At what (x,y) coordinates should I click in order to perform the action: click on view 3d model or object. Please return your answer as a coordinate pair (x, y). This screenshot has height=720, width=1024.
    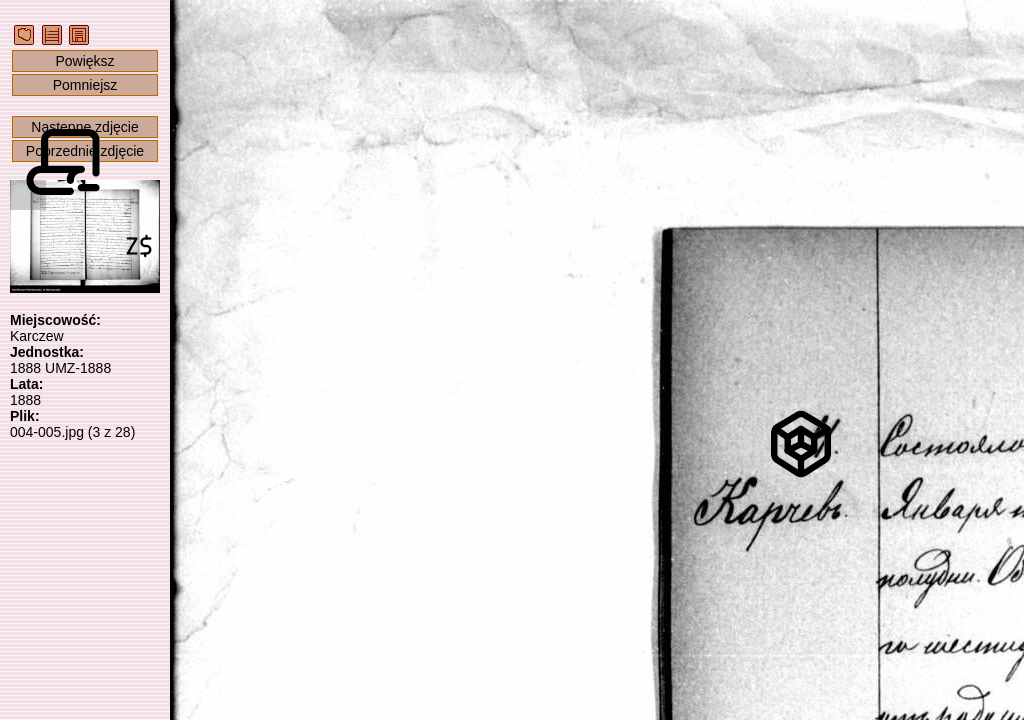
    Looking at the image, I should click on (801, 444).